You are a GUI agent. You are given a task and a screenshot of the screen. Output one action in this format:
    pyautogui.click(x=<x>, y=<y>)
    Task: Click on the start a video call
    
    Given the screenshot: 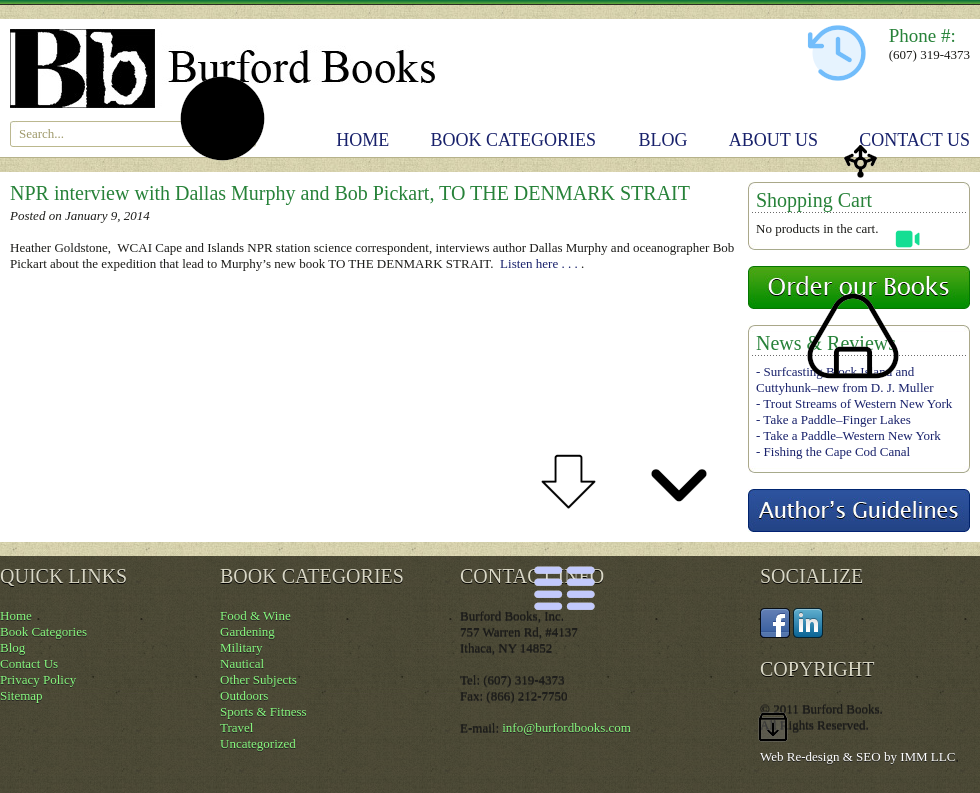 What is the action you would take?
    pyautogui.click(x=907, y=239)
    